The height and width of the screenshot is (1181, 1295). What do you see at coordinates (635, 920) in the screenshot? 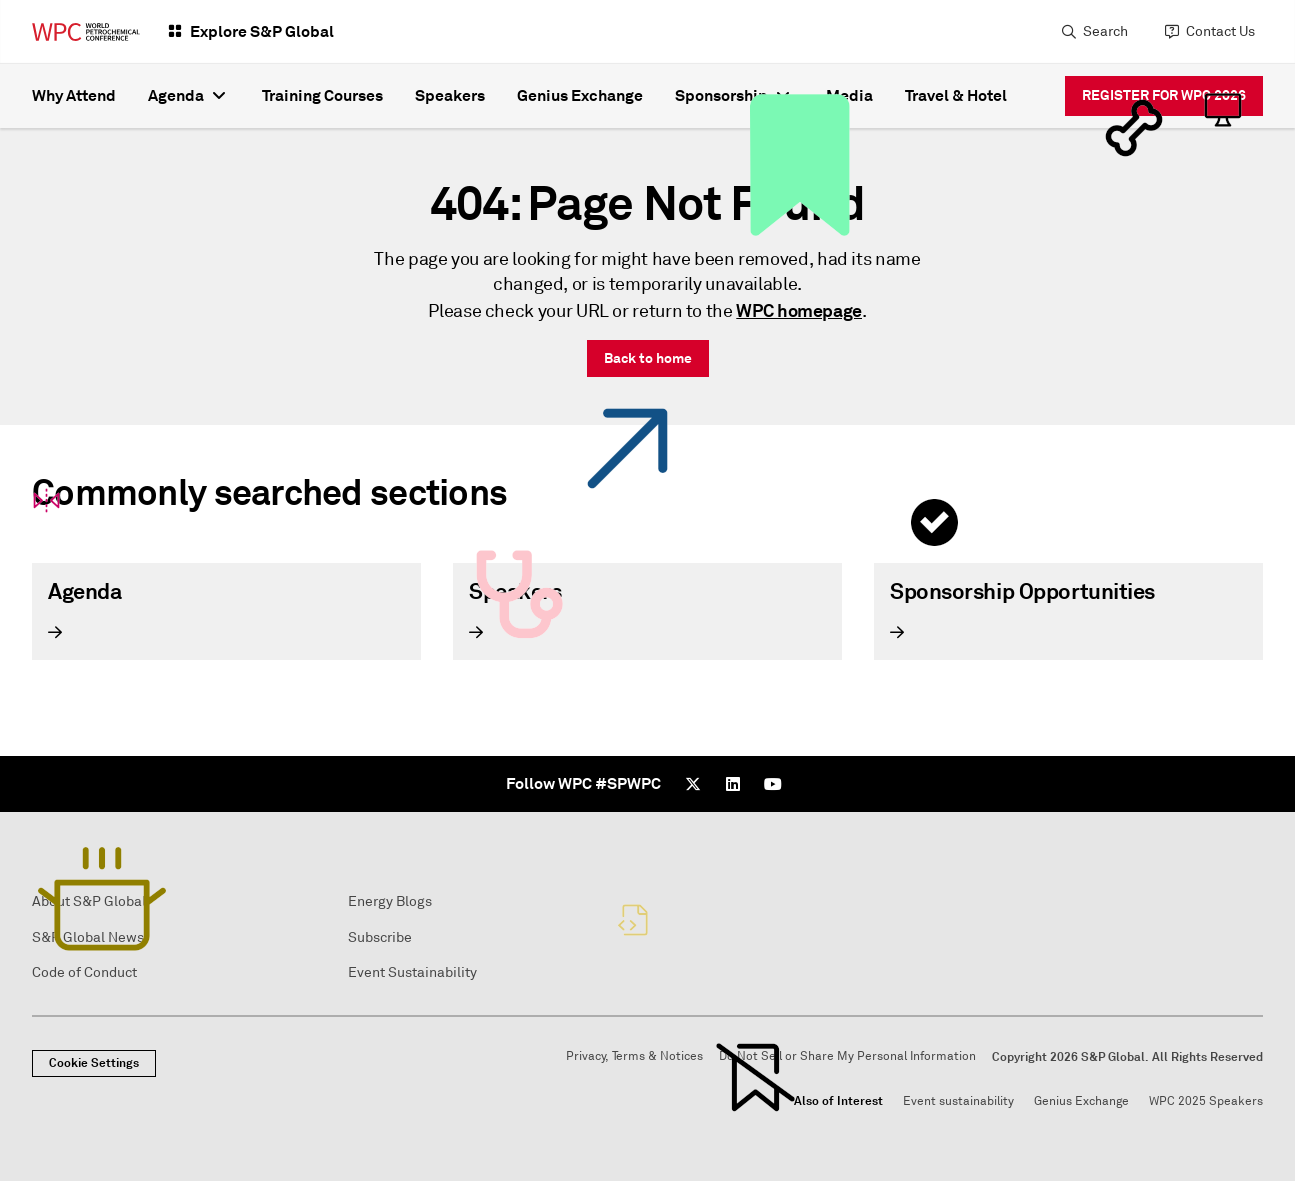
I see `view source code file` at bounding box center [635, 920].